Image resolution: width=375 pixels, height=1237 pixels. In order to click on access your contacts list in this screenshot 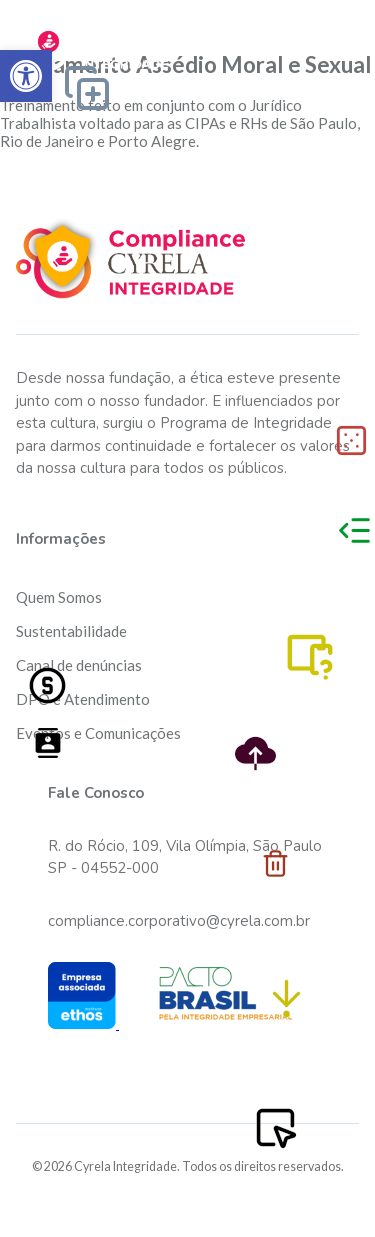, I will do `click(48, 743)`.